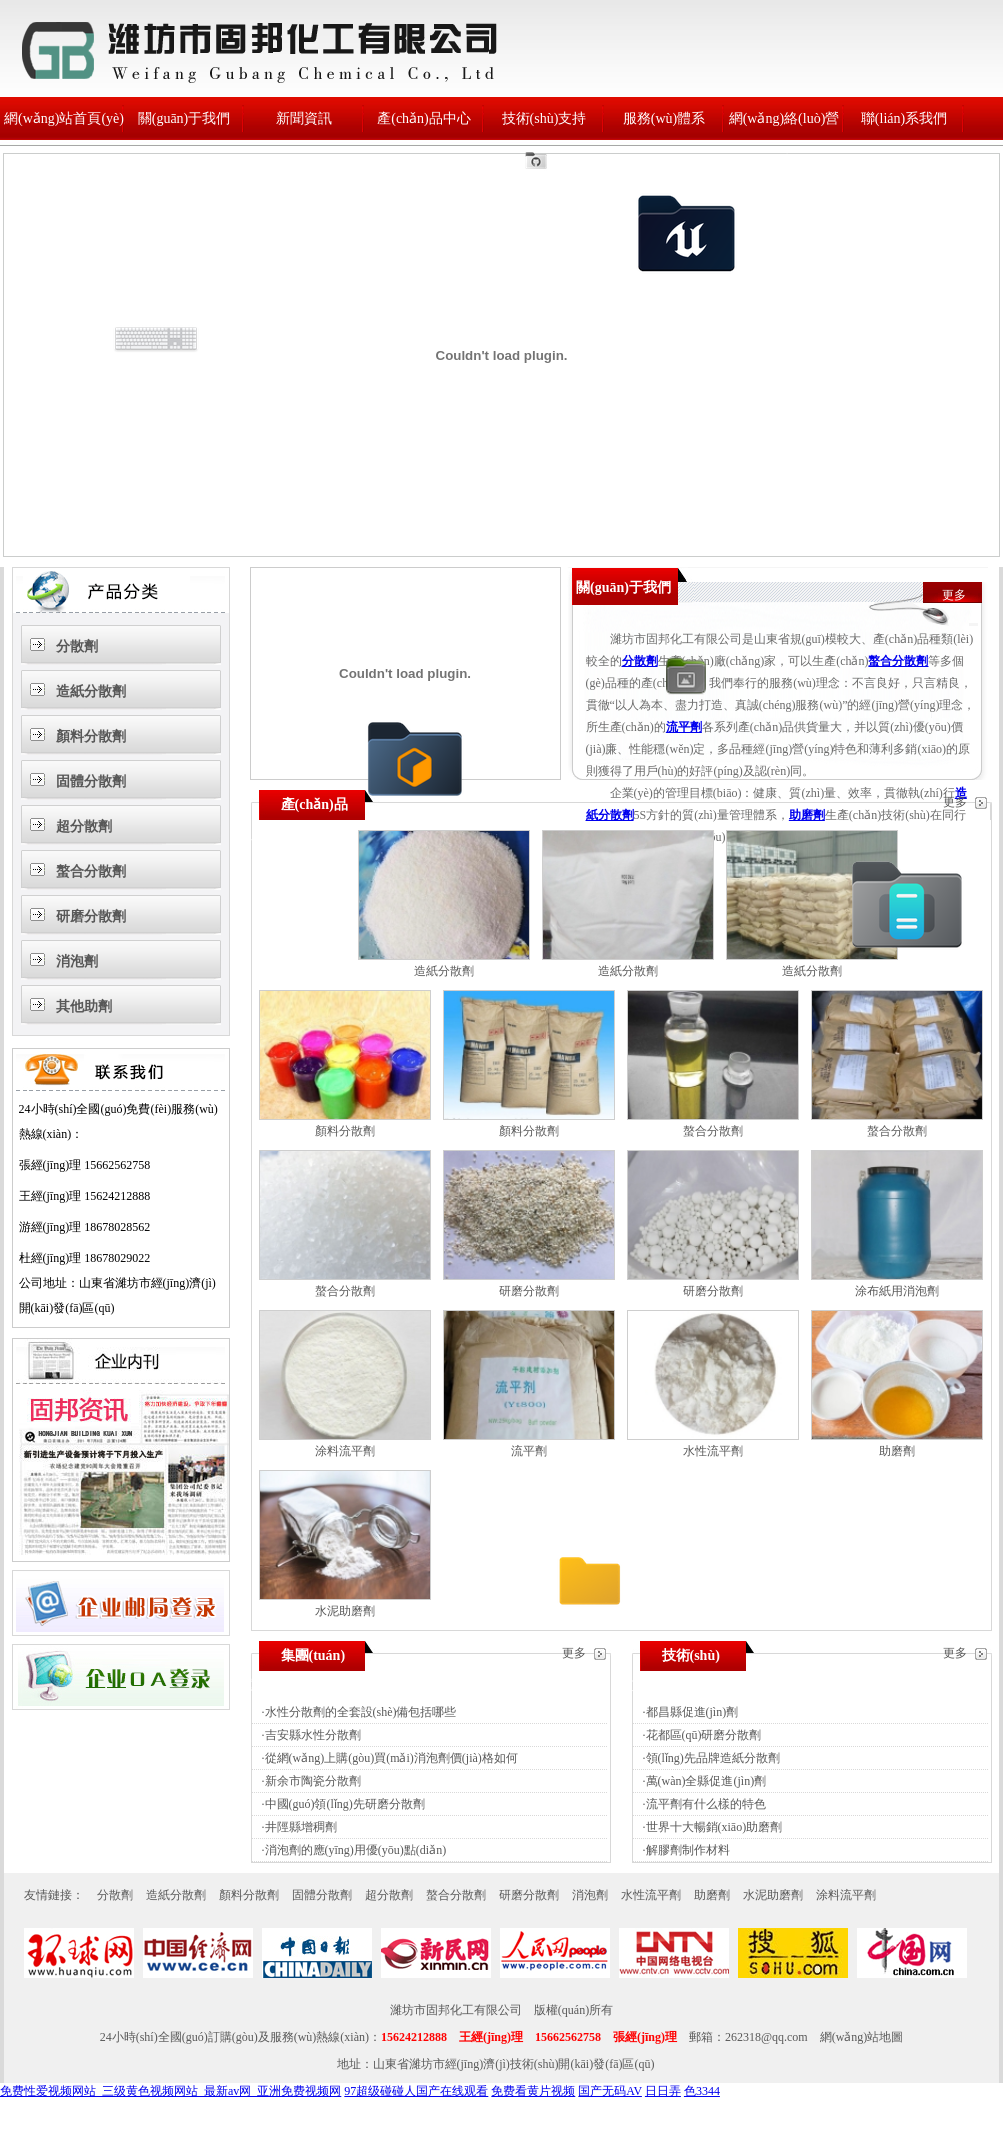 This screenshot has width=1003, height=2135. I want to click on open github repository folder, so click(536, 161).